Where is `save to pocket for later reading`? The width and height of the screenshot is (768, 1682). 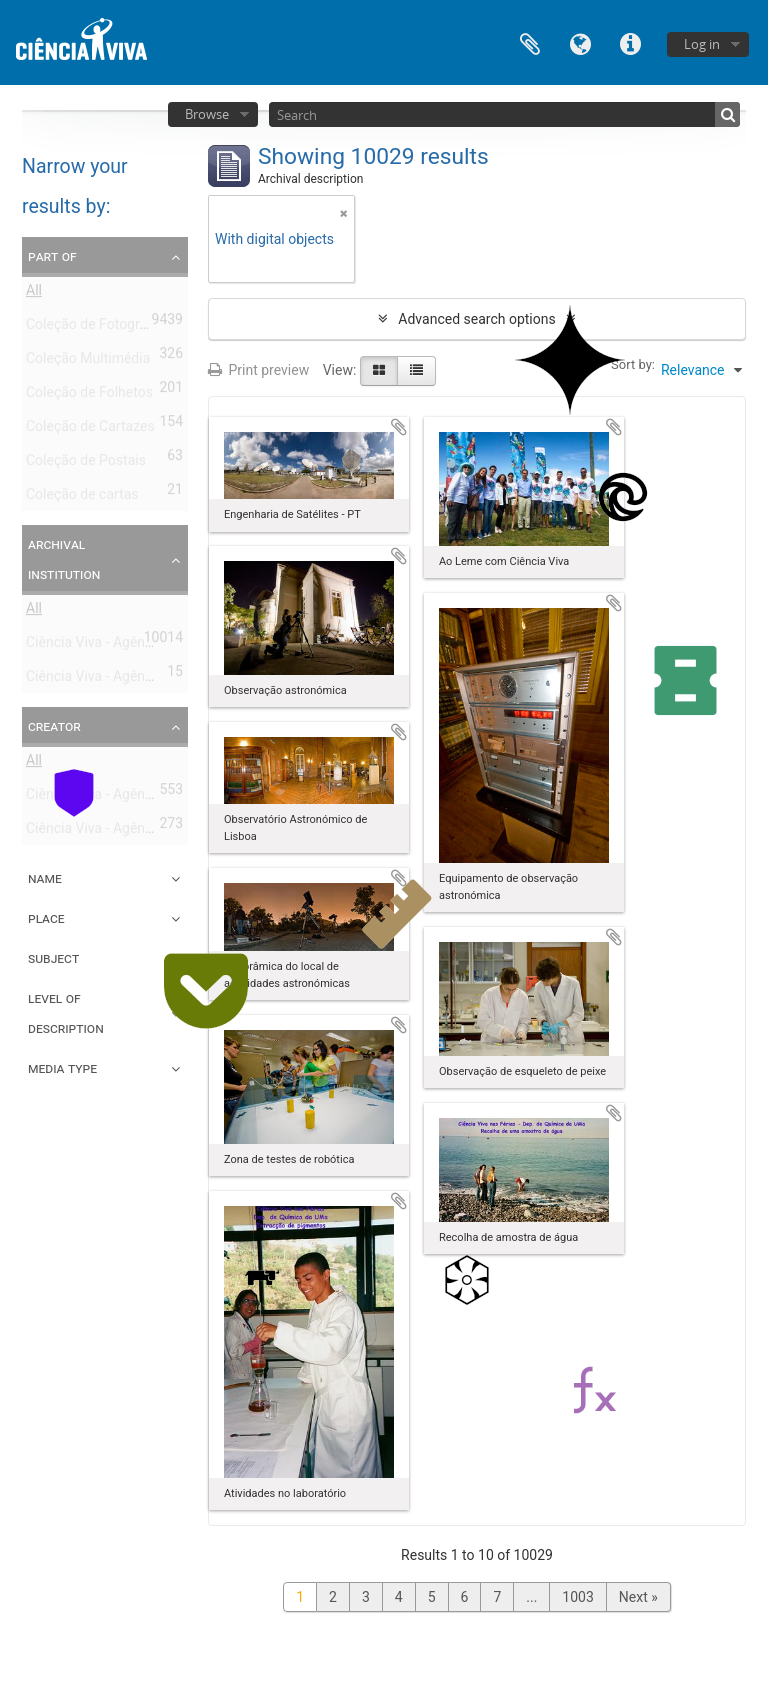 save to pocket for later reading is located at coordinates (206, 991).